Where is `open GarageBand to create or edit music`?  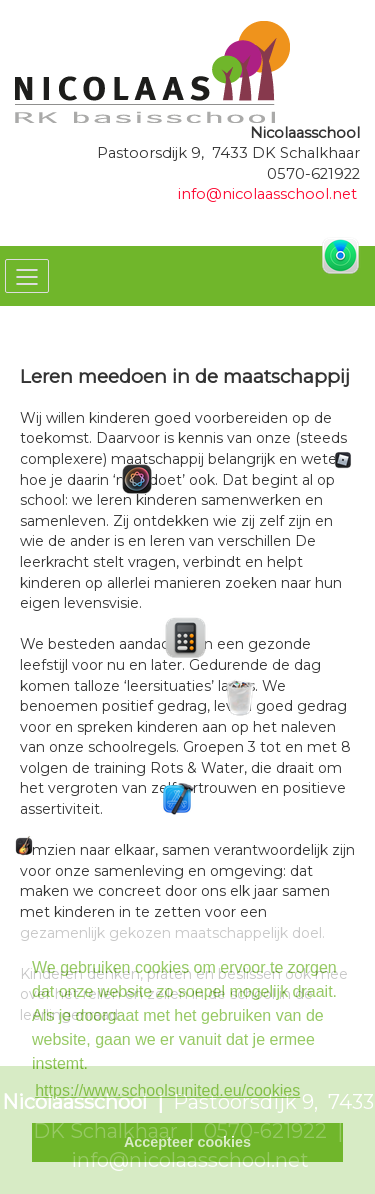
open GarageBand to create or edit music is located at coordinates (24, 846).